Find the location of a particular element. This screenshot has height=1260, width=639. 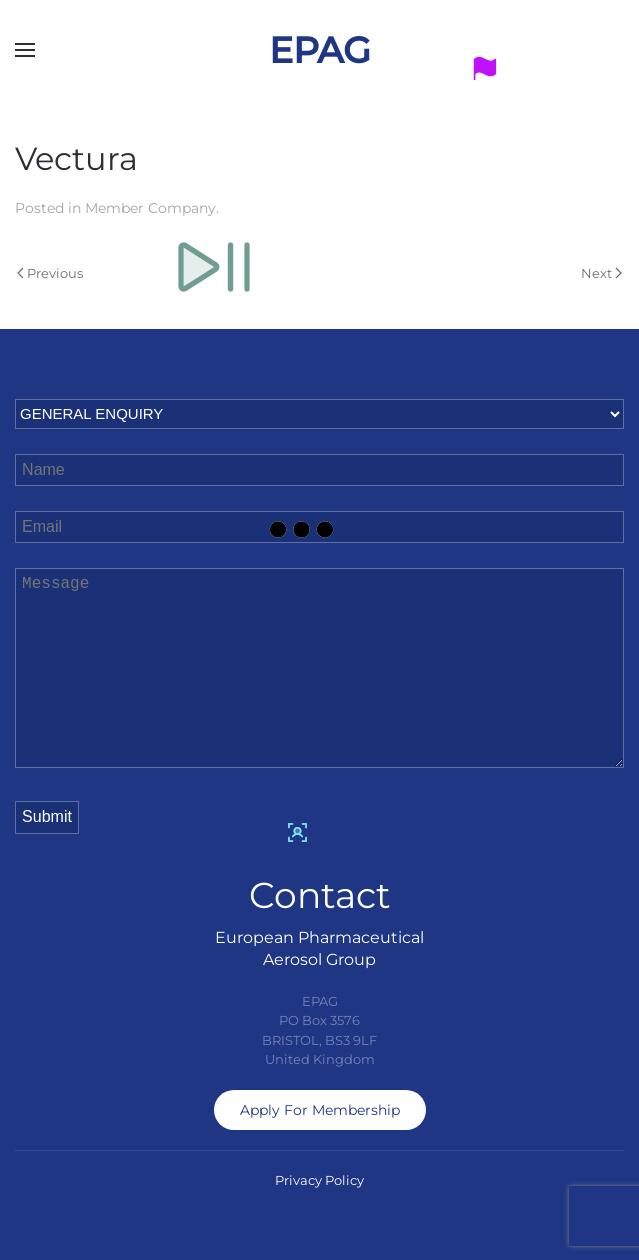

open more options menu is located at coordinates (301, 529).